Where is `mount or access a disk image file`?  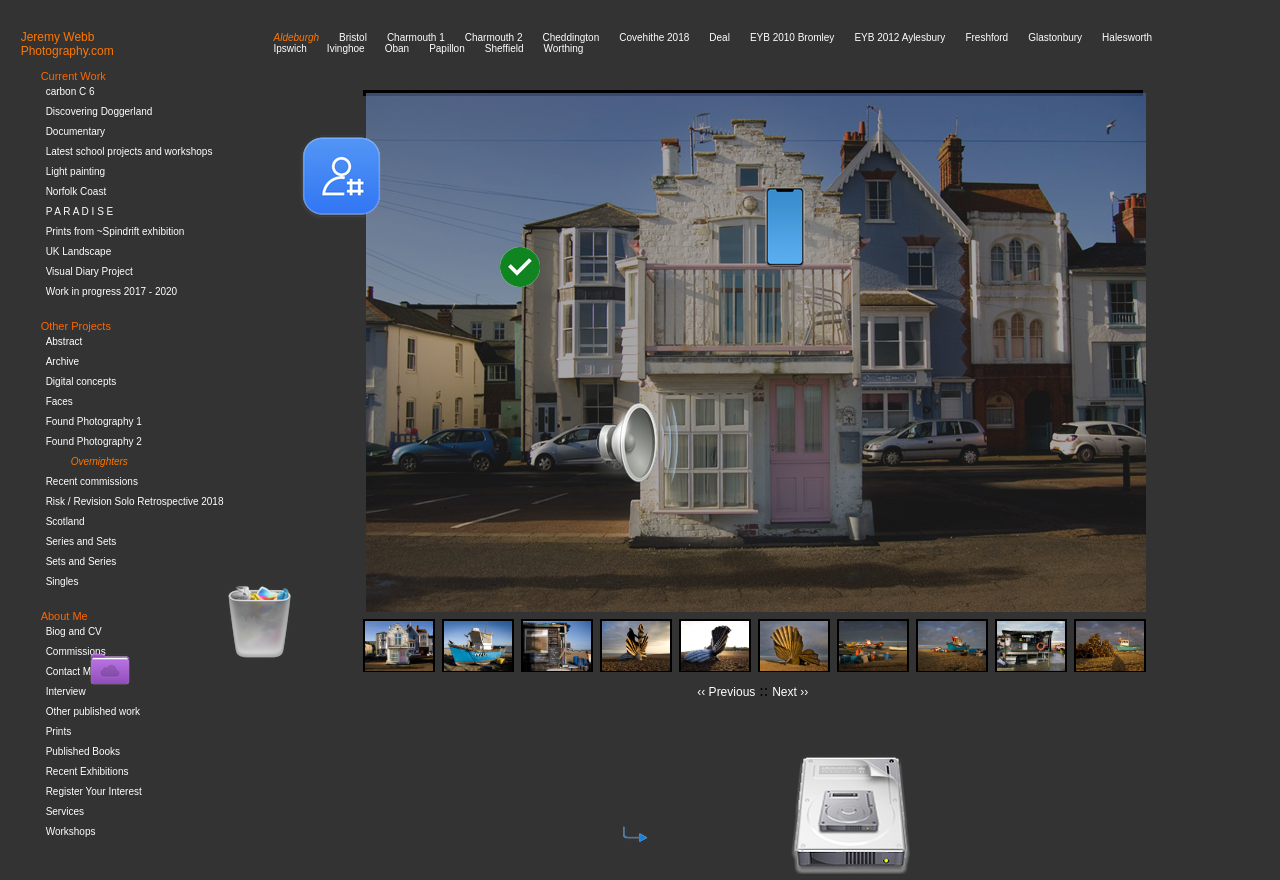
mount or access a disk image file is located at coordinates (849, 812).